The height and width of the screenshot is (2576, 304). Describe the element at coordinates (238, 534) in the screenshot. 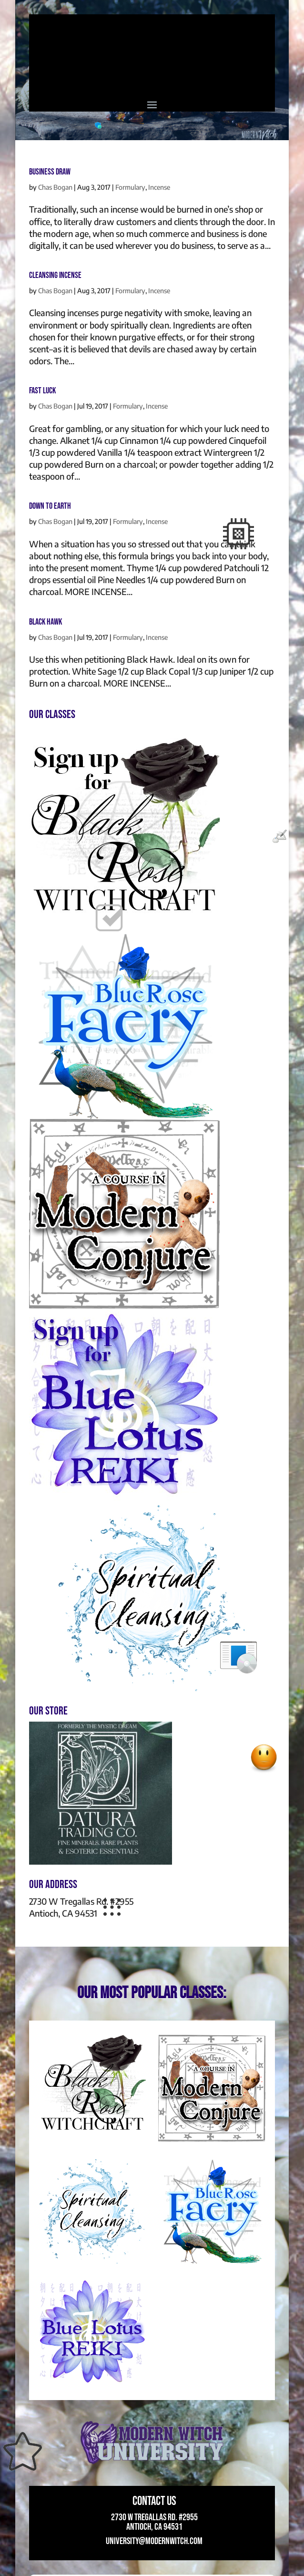

I see `access electronics or hardware settings` at that location.